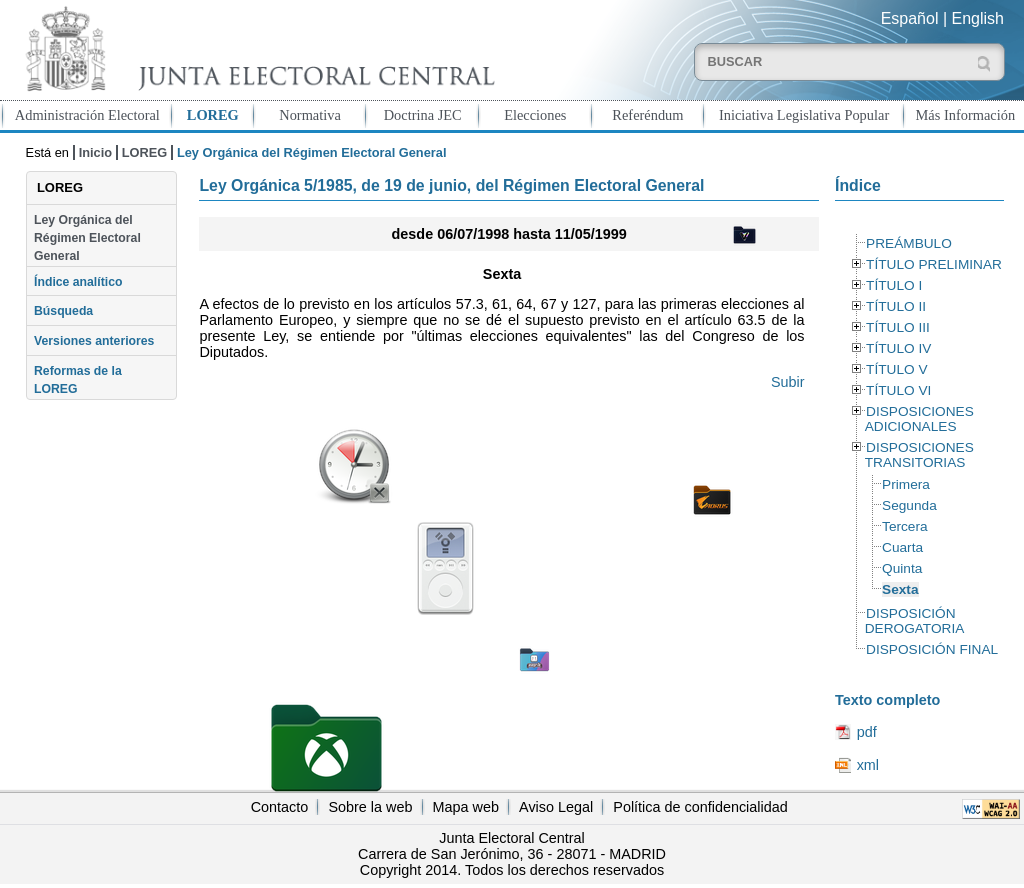 This screenshot has width=1024, height=888. I want to click on indicates a missed appointment or scheduled event, so click(355, 464).